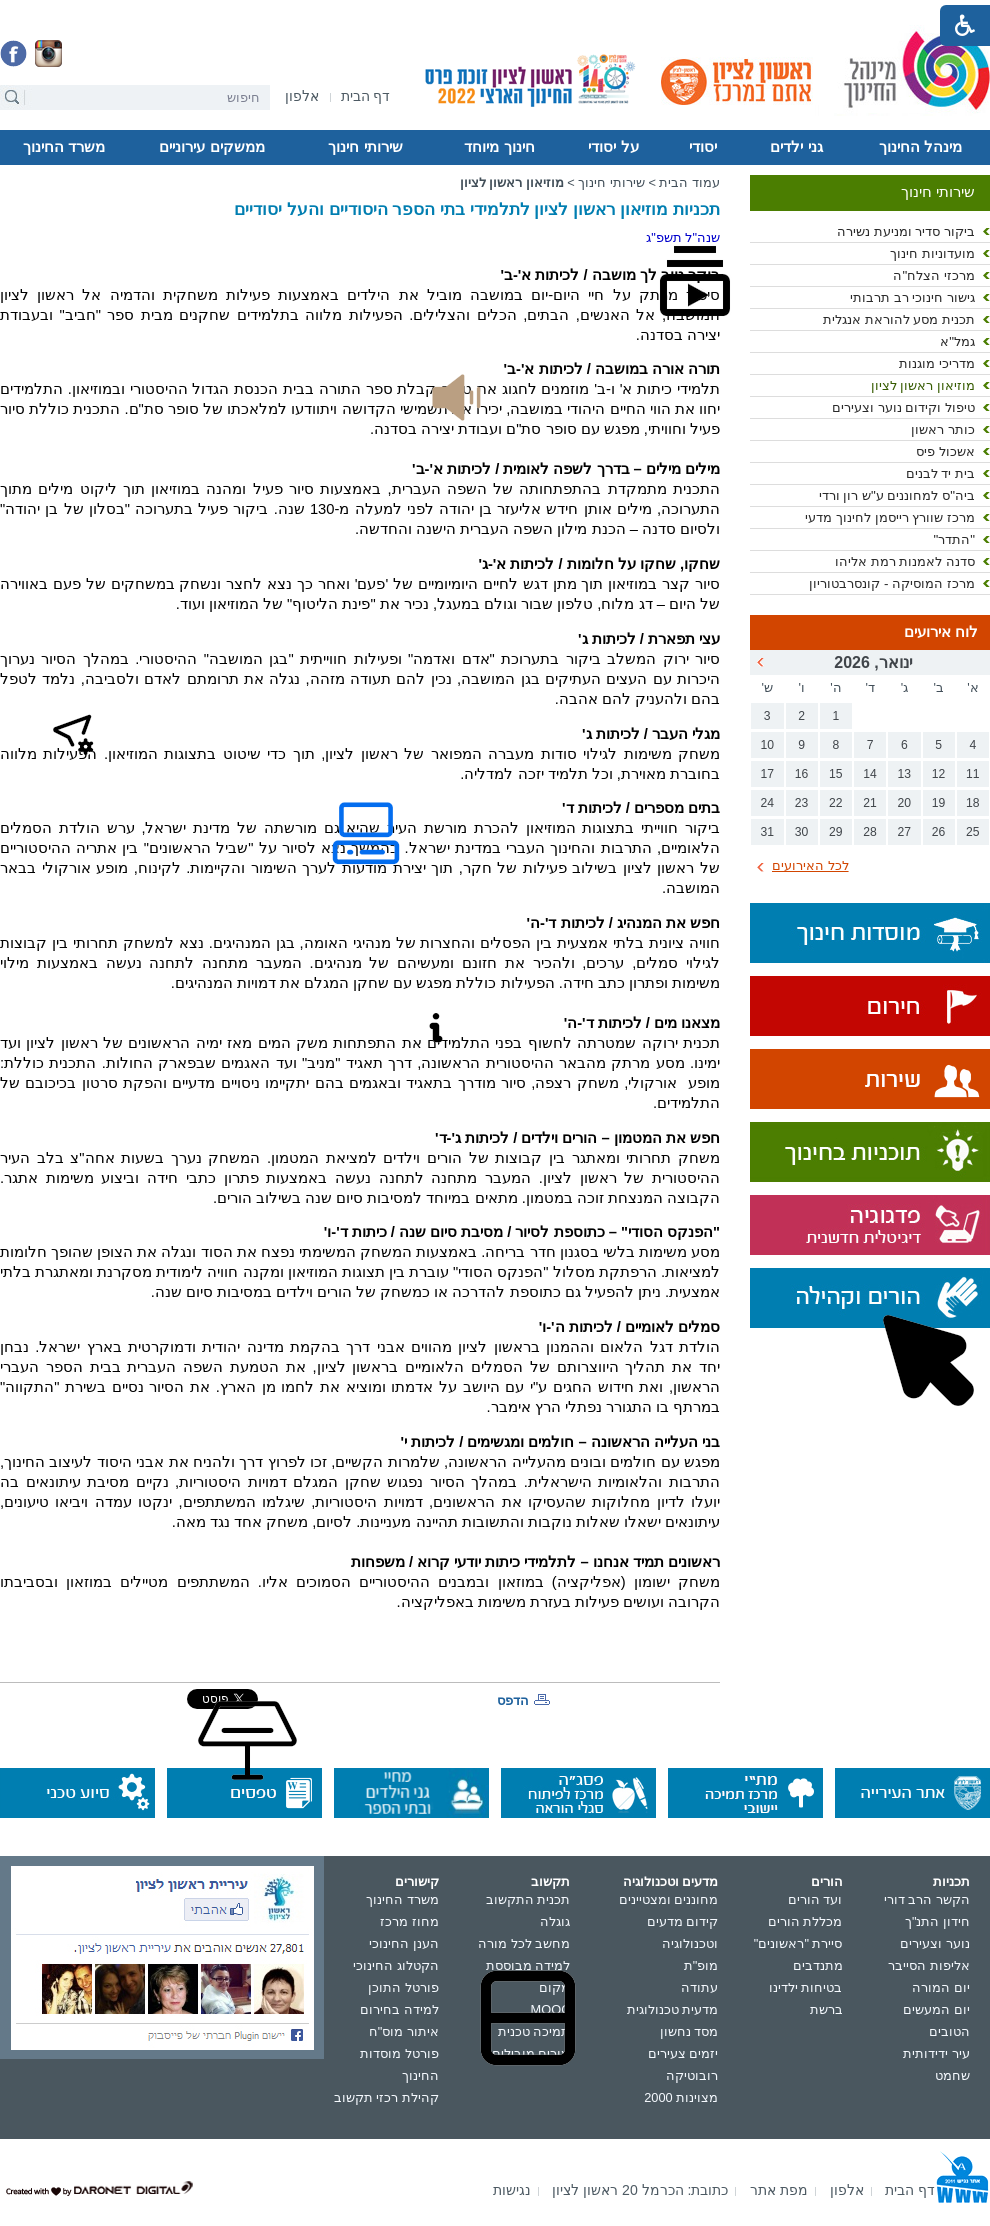 The image size is (990, 2226). I want to click on view more information about this item, so click(436, 1026).